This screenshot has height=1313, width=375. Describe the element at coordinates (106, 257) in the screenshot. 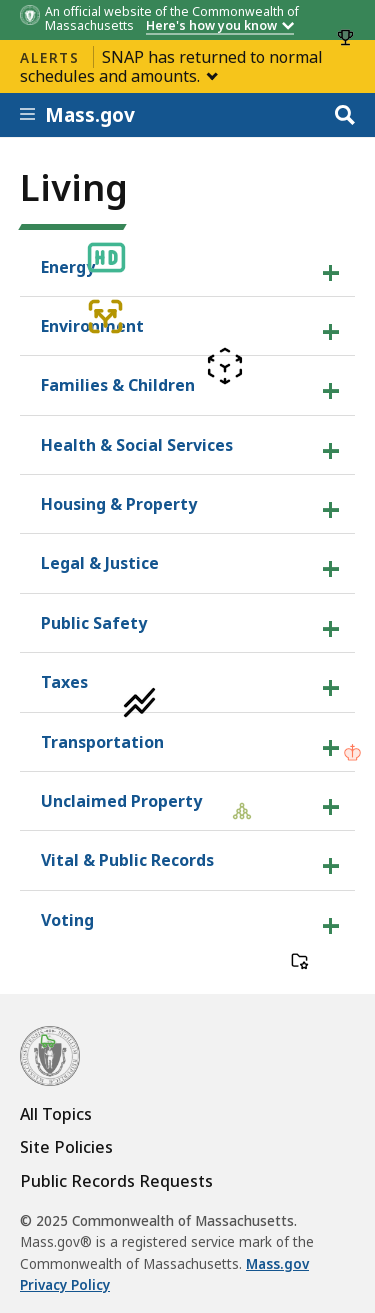

I see `indicates high definition video quality` at that location.